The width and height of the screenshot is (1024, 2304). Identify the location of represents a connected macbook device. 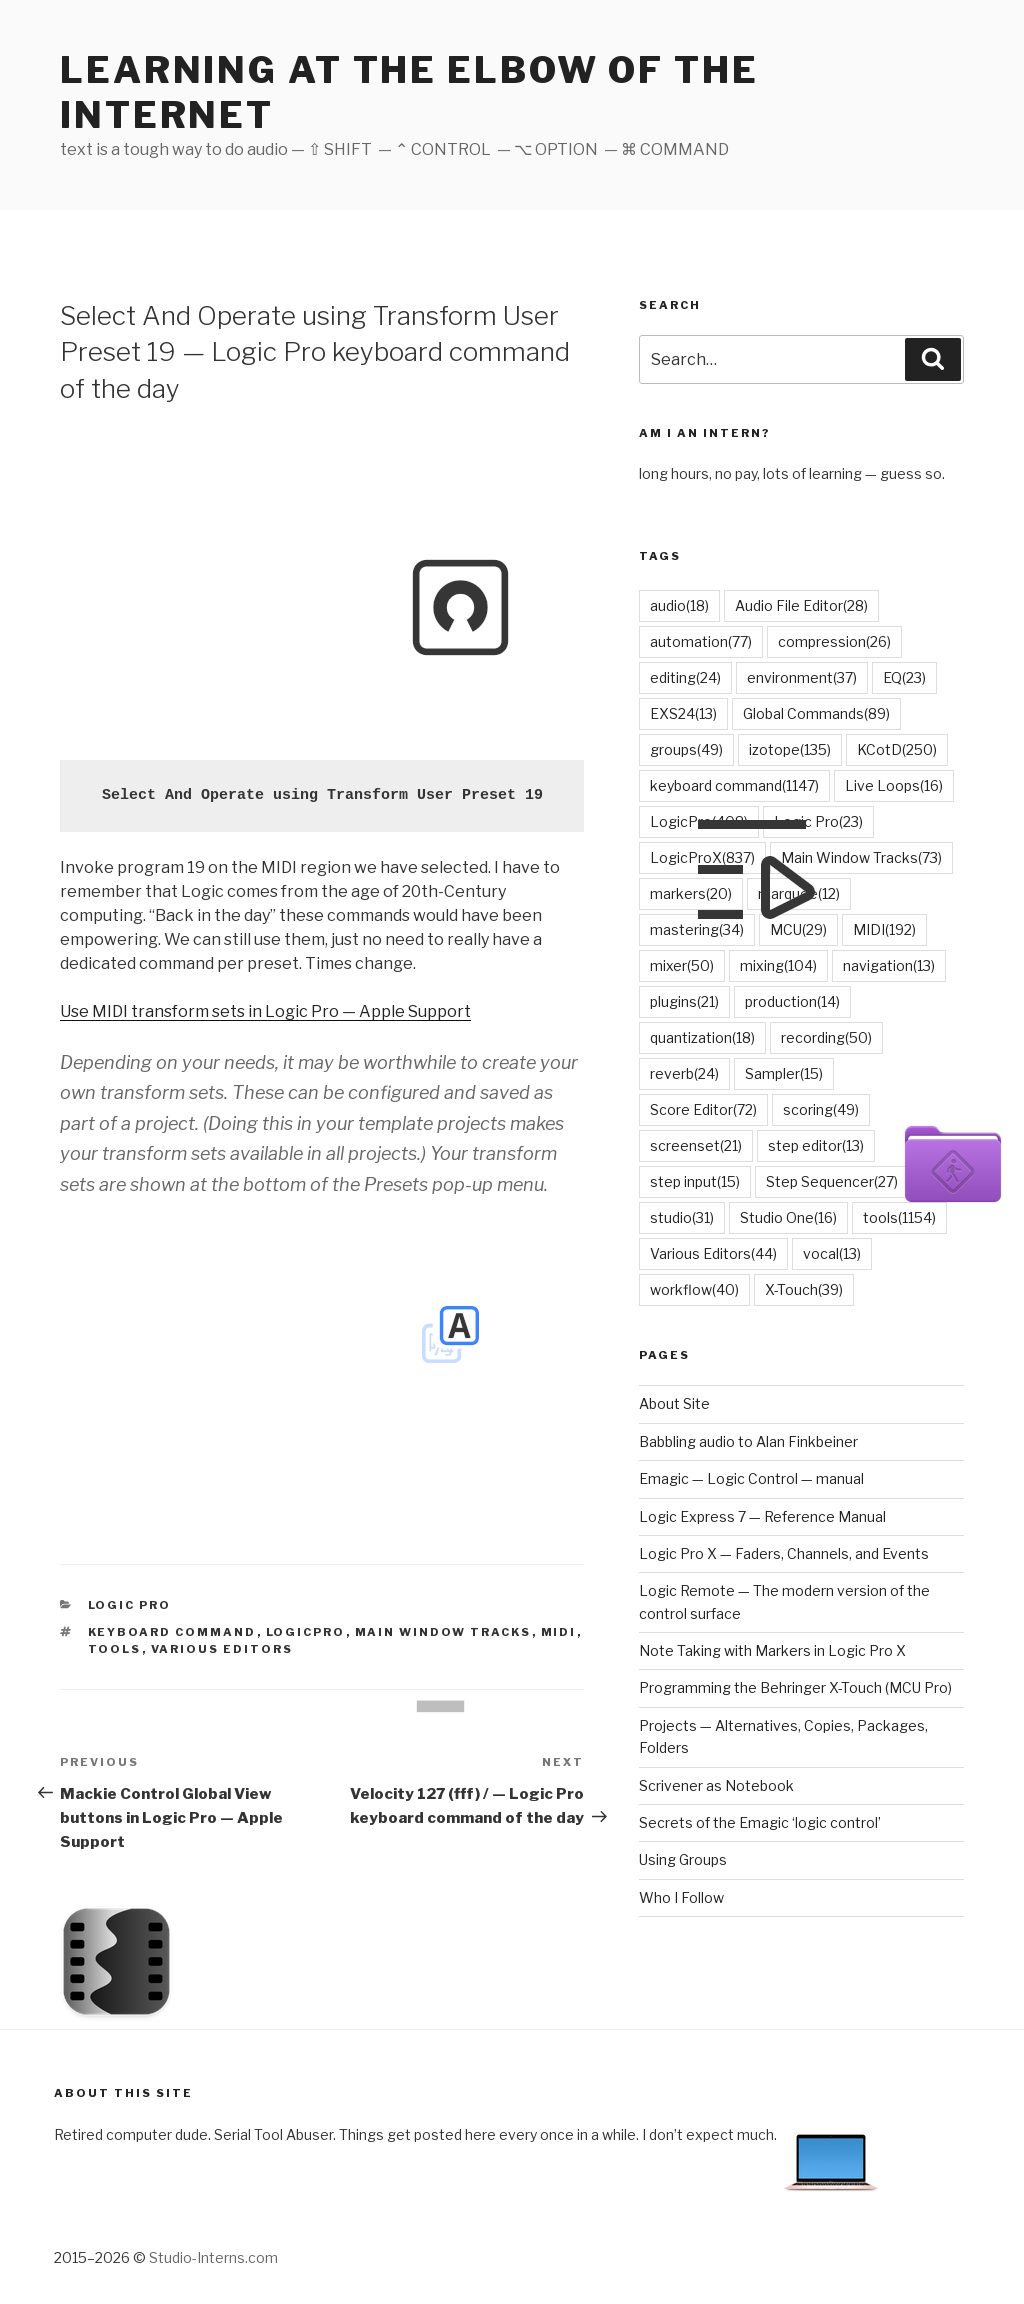
(831, 2154).